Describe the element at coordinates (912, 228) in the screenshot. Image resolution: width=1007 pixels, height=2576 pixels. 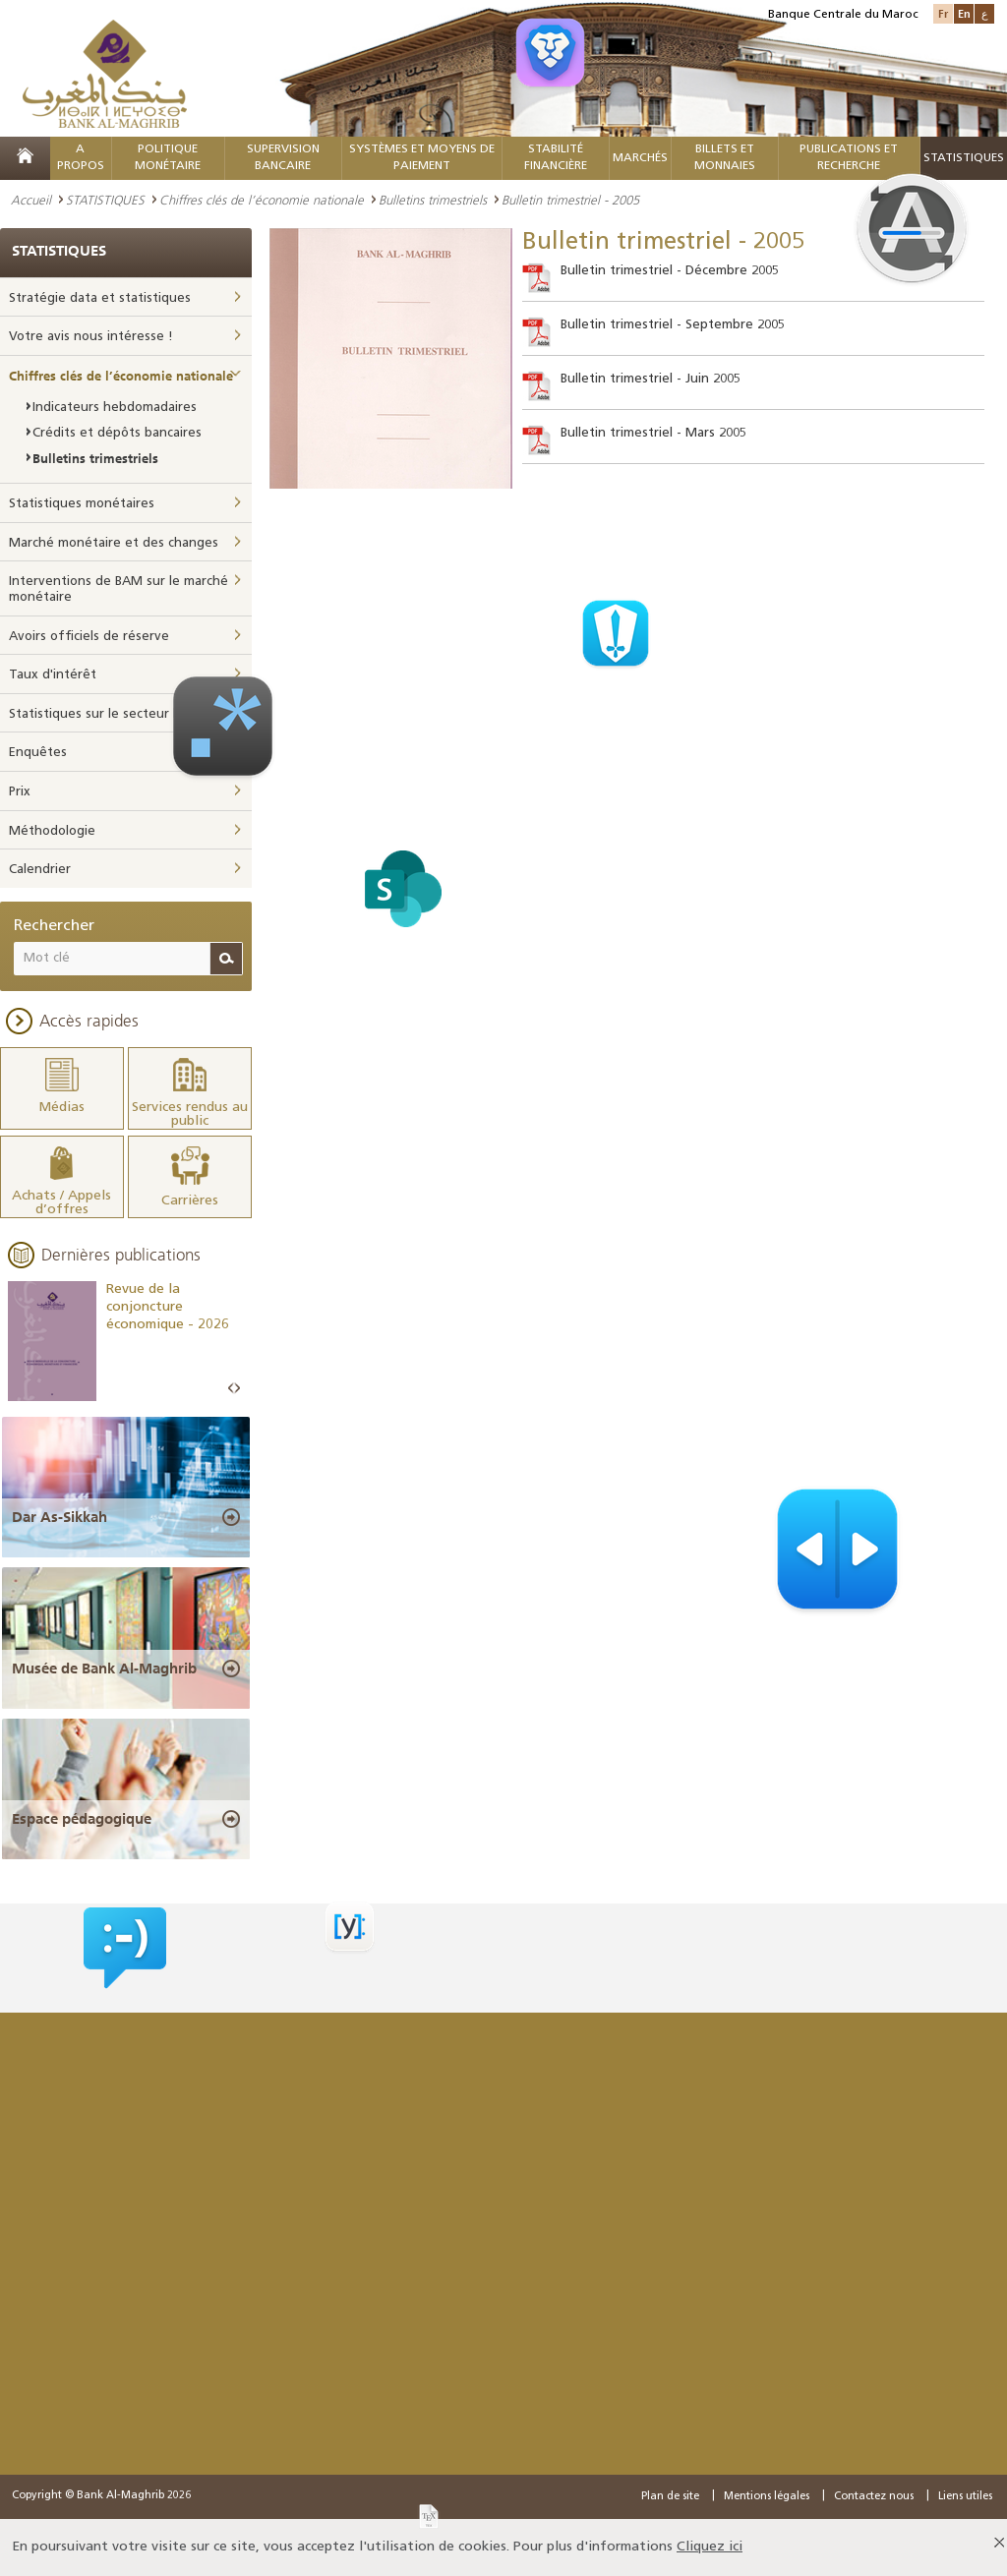
I see `open the software updater application` at that location.